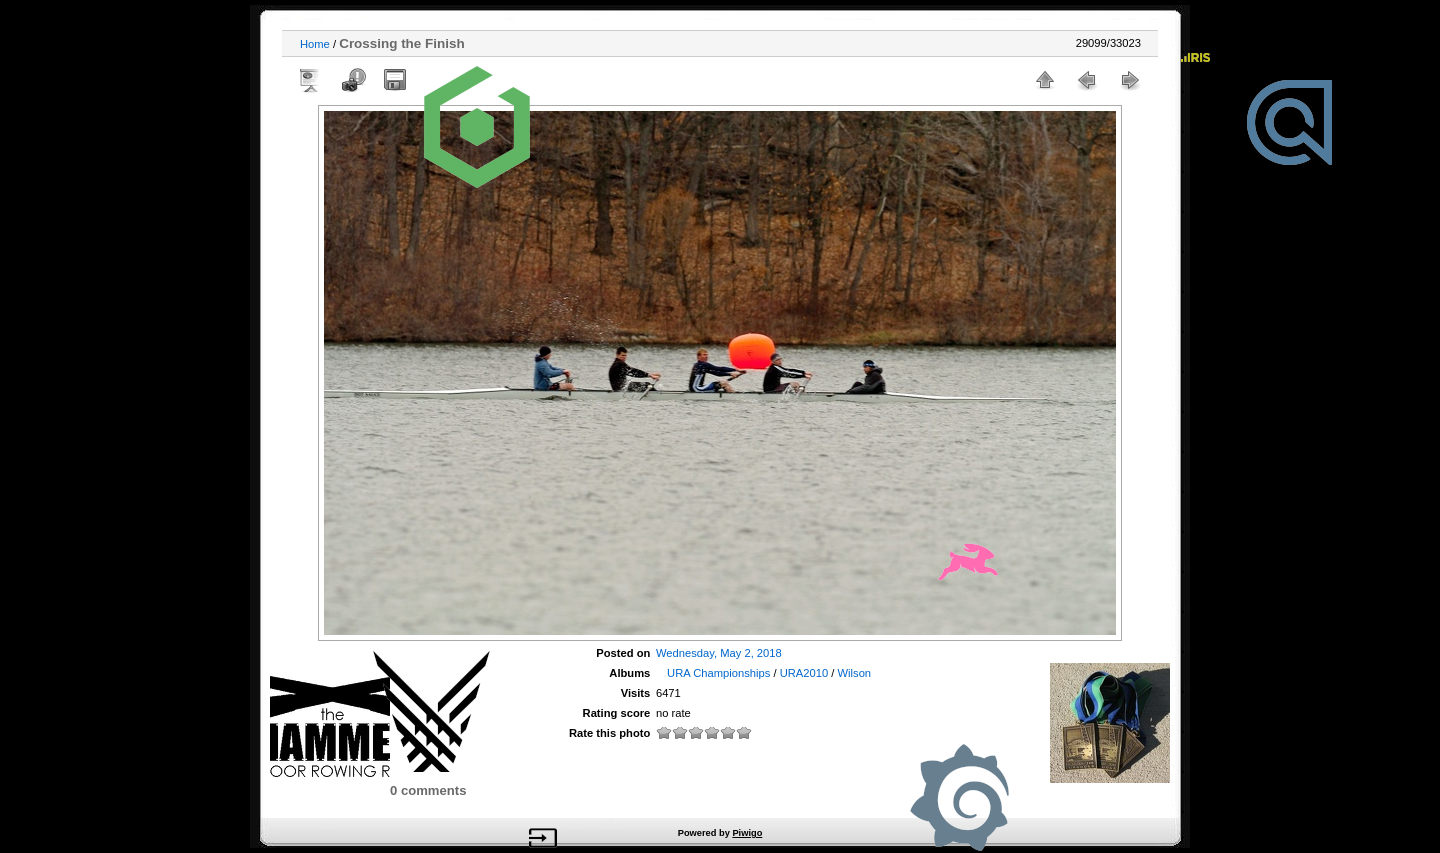 This screenshot has height=853, width=1440. What do you see at coordinates (431, 711) in the screenshot?
I see `the game awards official logo` at bounding box center [431, 711].